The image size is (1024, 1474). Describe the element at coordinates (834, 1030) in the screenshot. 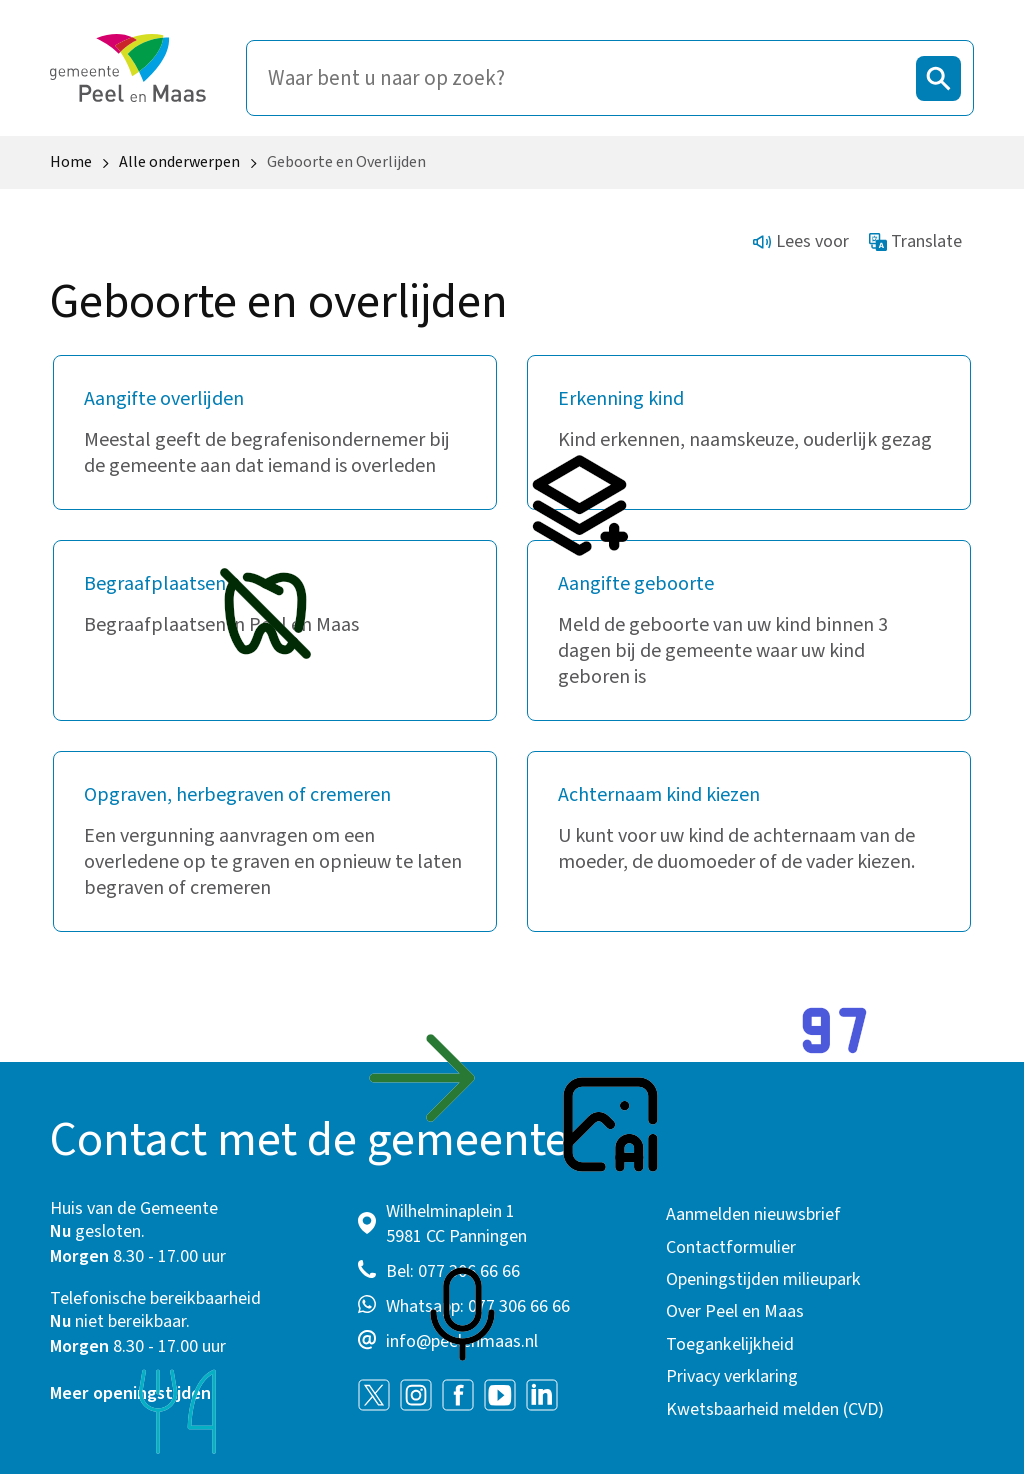

I see `displays the number 97 as a badge or counter` at that location.